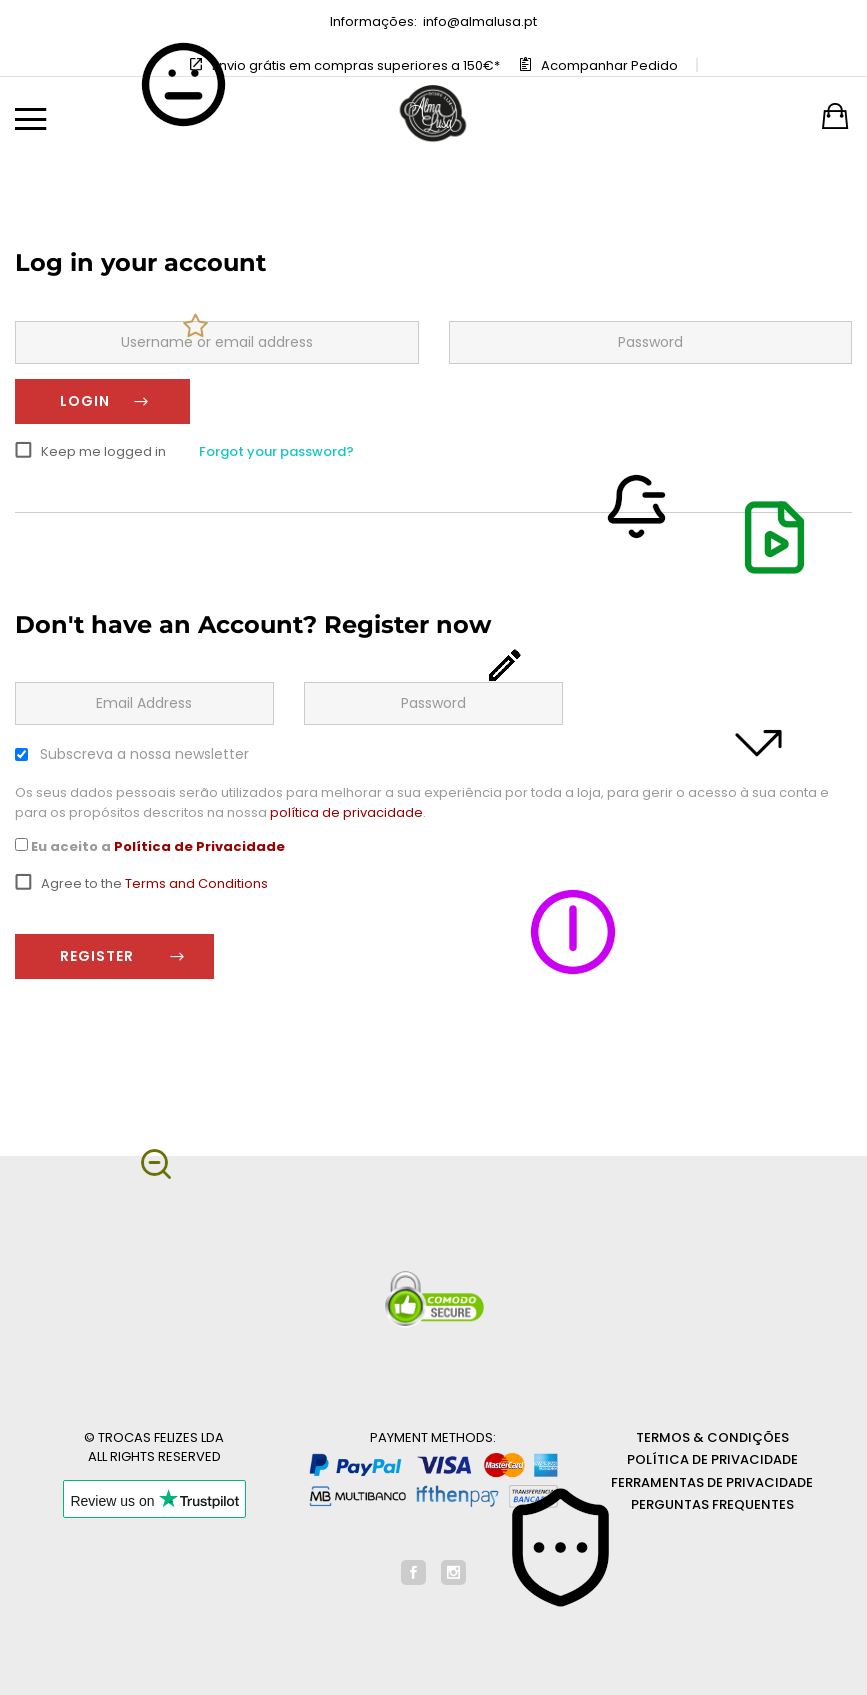 This screenshot has height=1695, width=867. Describe the element at coordinates (573, 932) in the screenshot. I see `indicates 6 o'clock time` at that location.